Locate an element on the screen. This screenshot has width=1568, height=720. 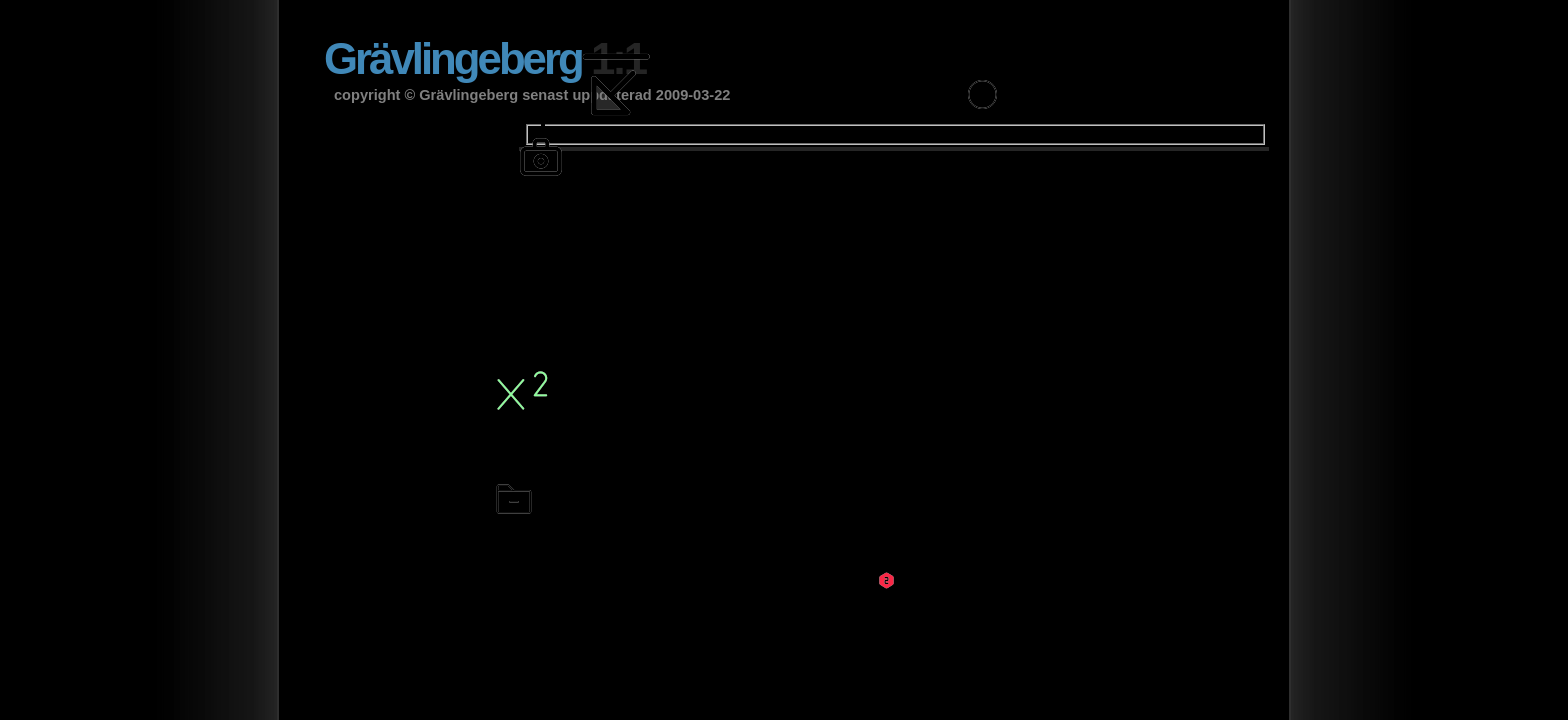
unselected radio button or checkbox option is located at coordinates (982, 94).